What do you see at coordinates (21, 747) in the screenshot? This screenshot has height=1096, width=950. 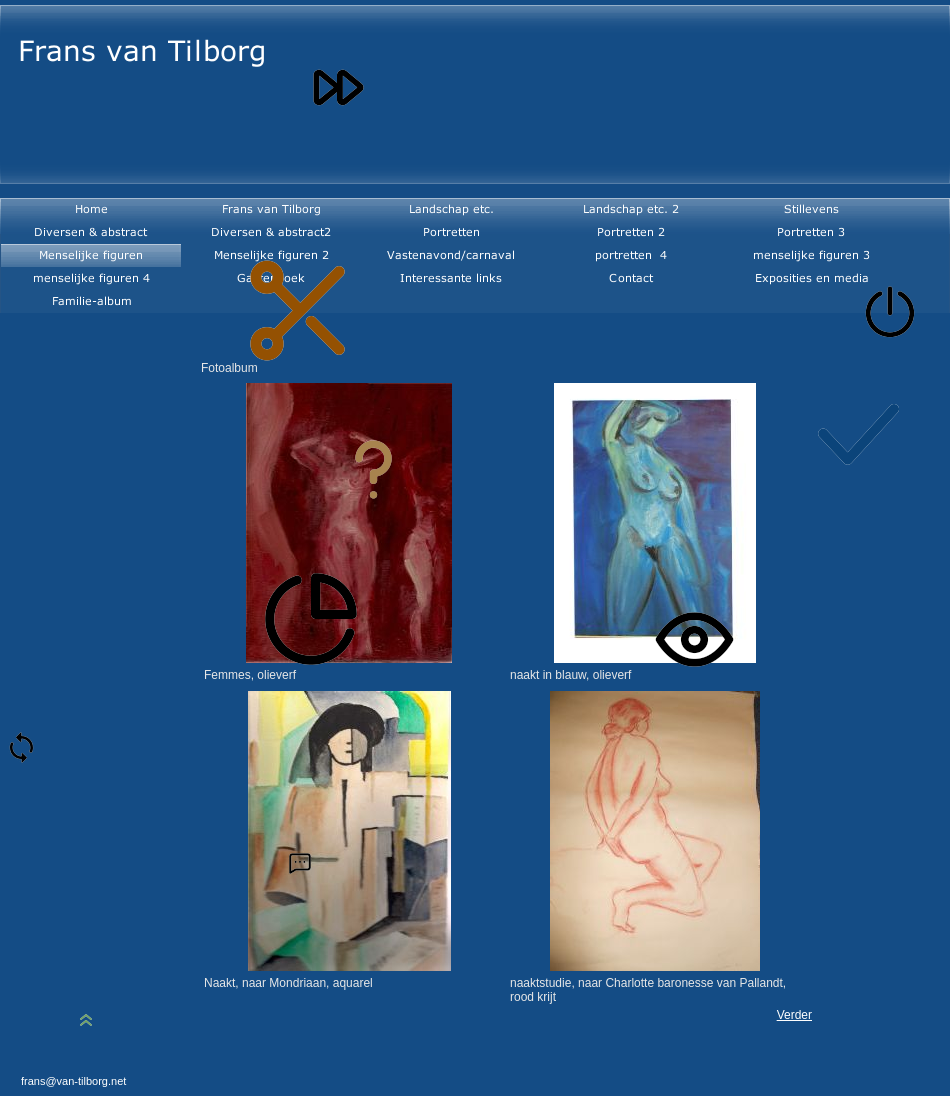 I see `sync data across devices` at bounding box center [21, 747].